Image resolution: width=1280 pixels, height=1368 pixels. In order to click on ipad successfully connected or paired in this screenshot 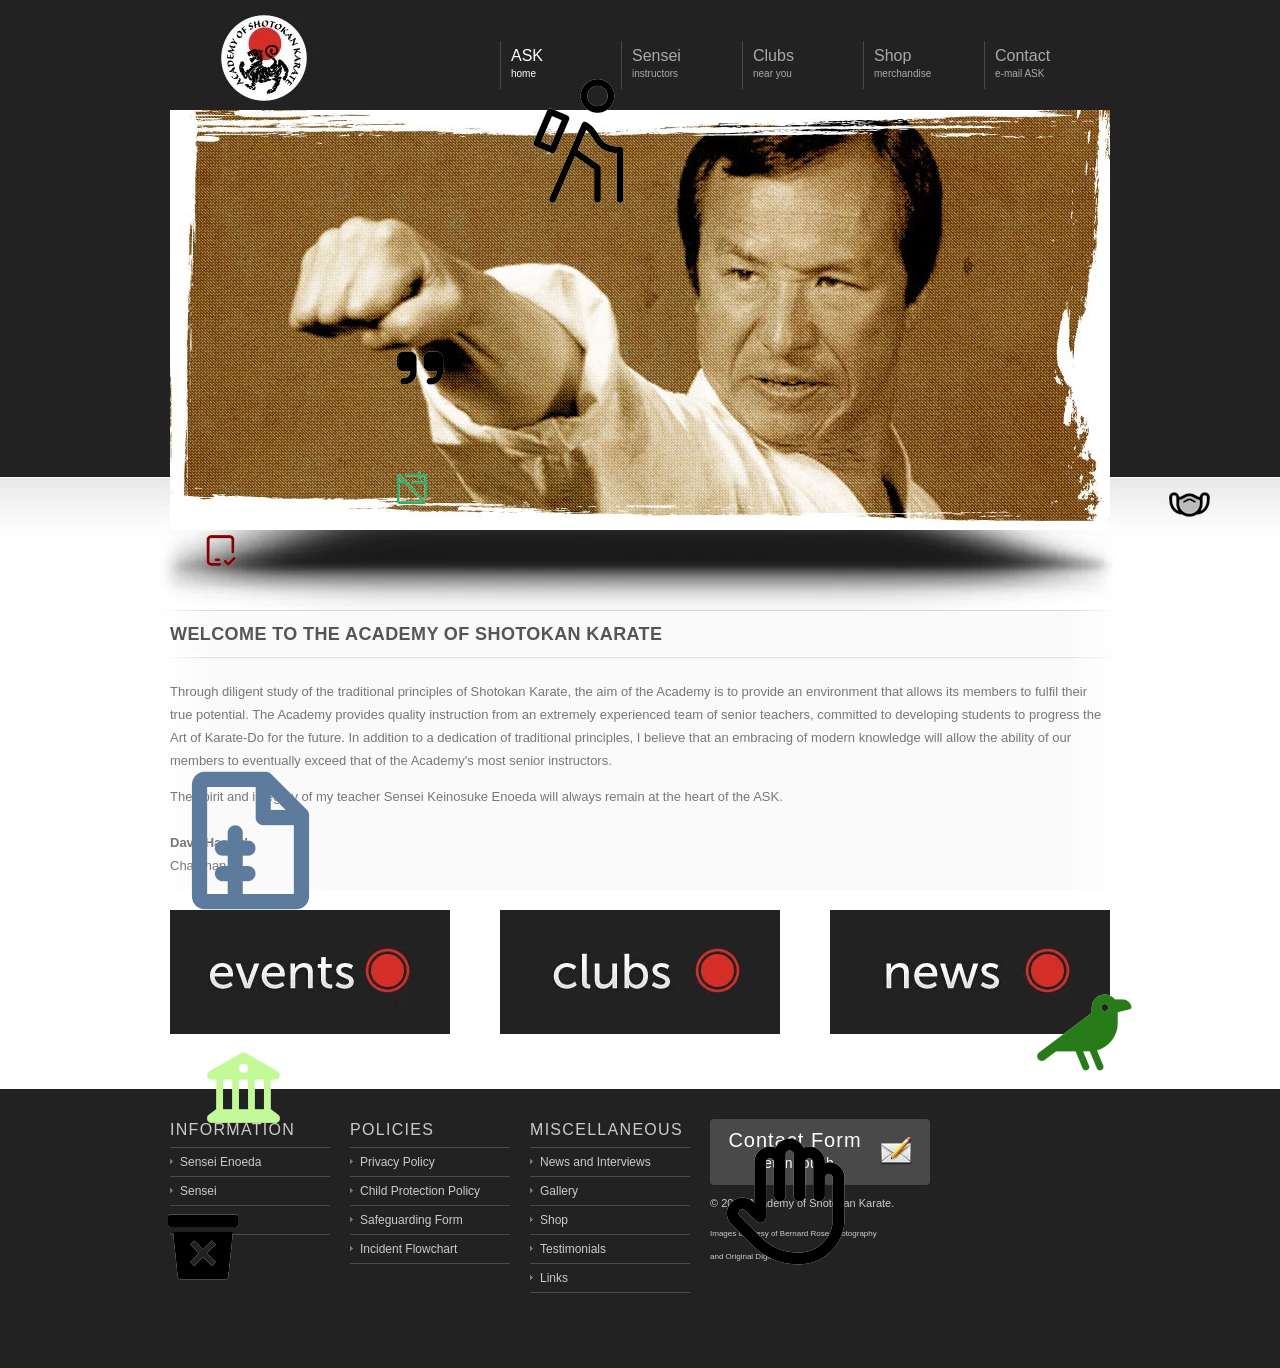, I will do `click(220, 550)`.